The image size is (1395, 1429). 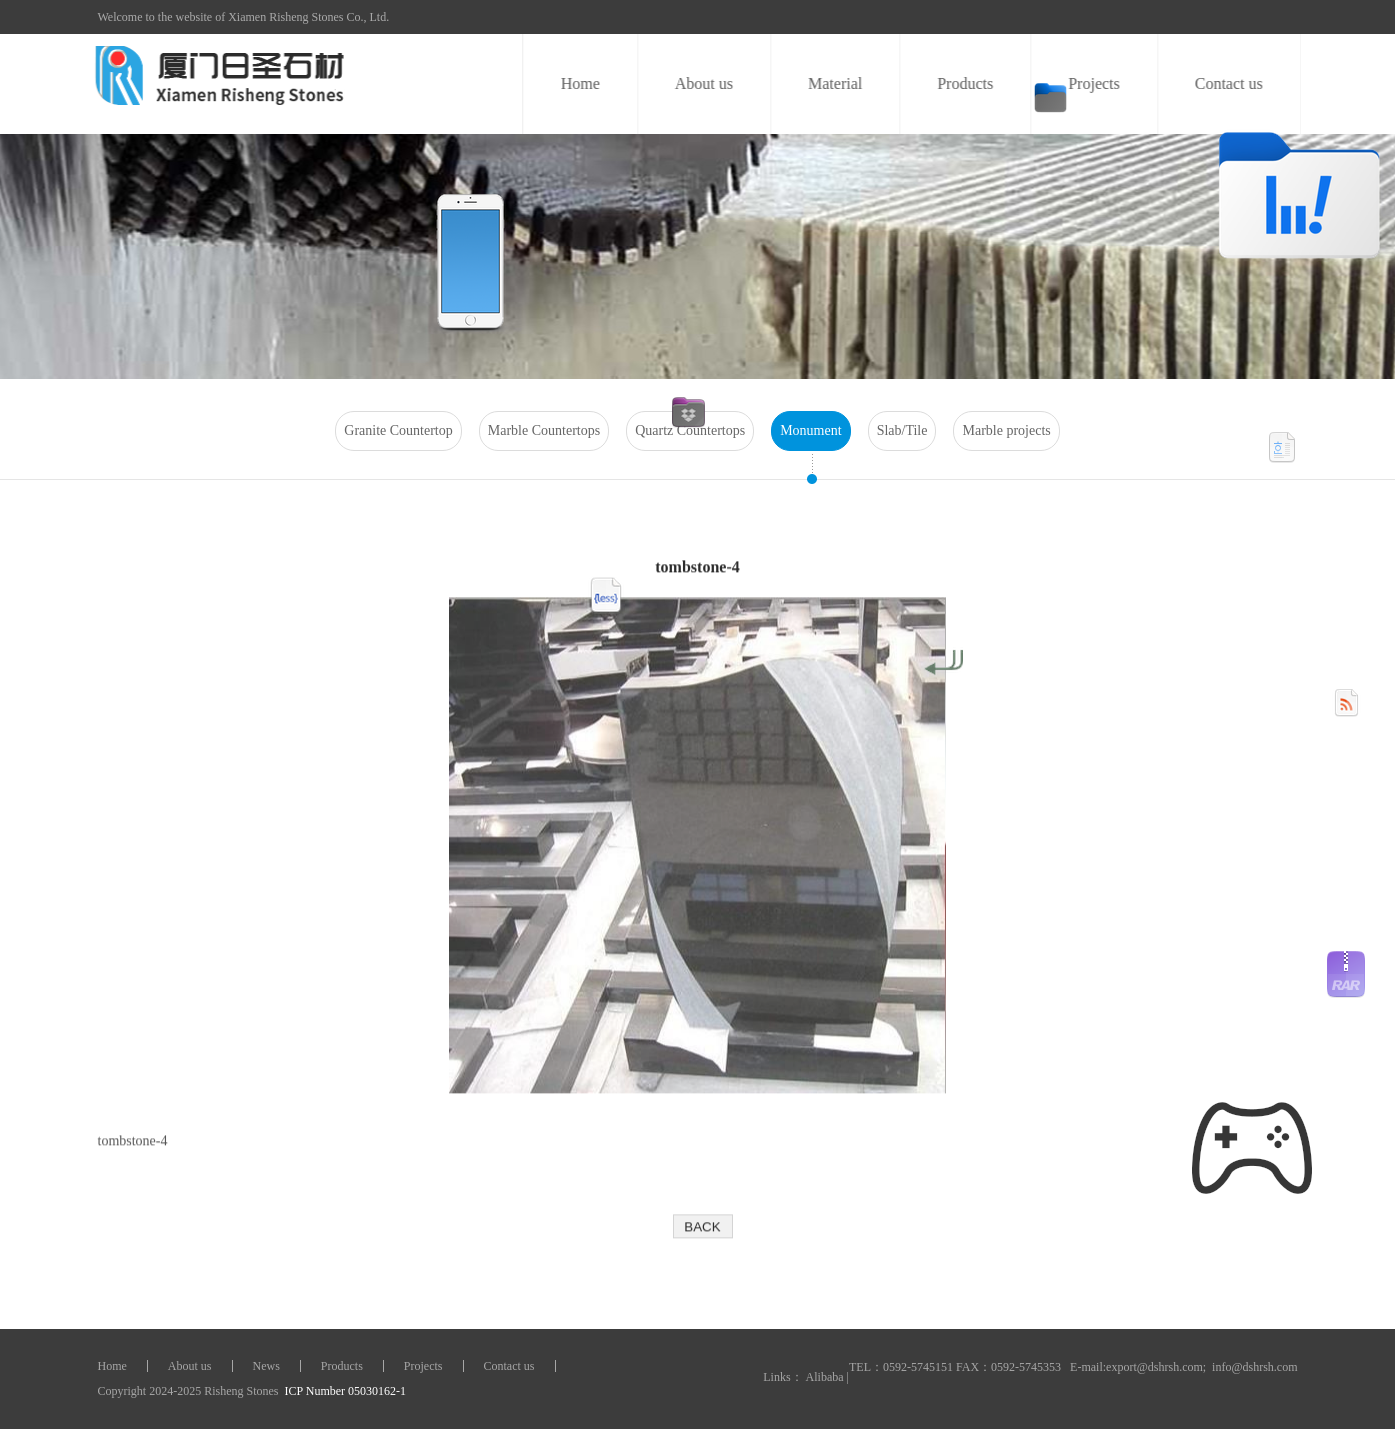 What do you see at coordinates (1050, 97) in the screenshot?
I see `indicates a folder is ready to accept a dragged item` at bounding box center [1050, 97].